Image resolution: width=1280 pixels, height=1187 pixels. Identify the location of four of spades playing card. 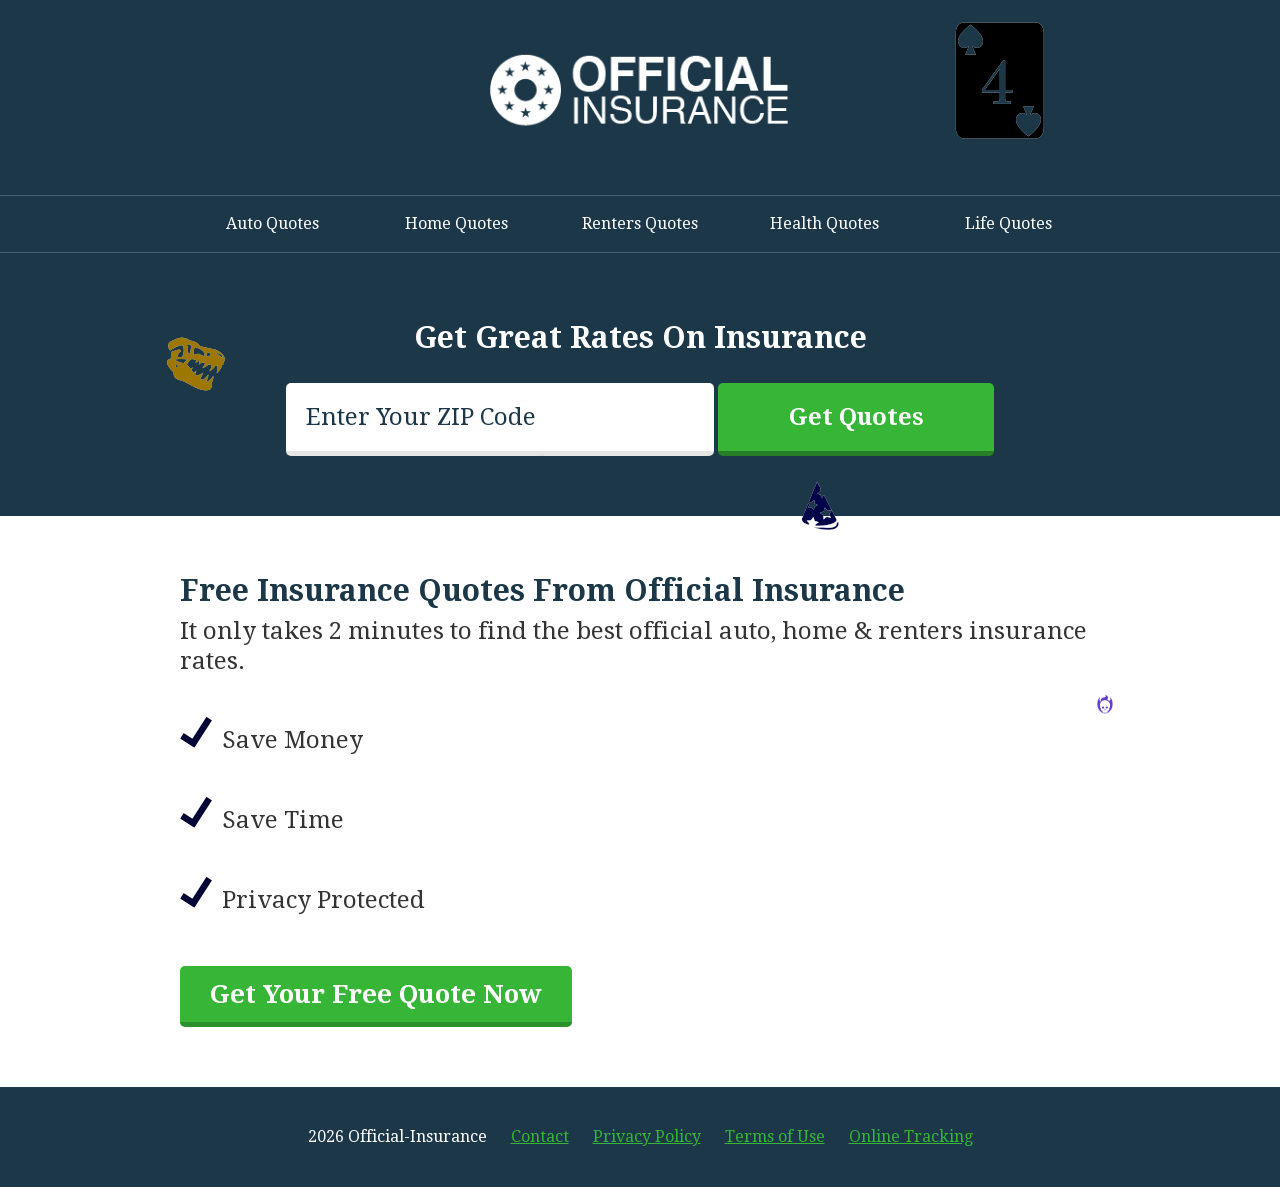
(999, 80).